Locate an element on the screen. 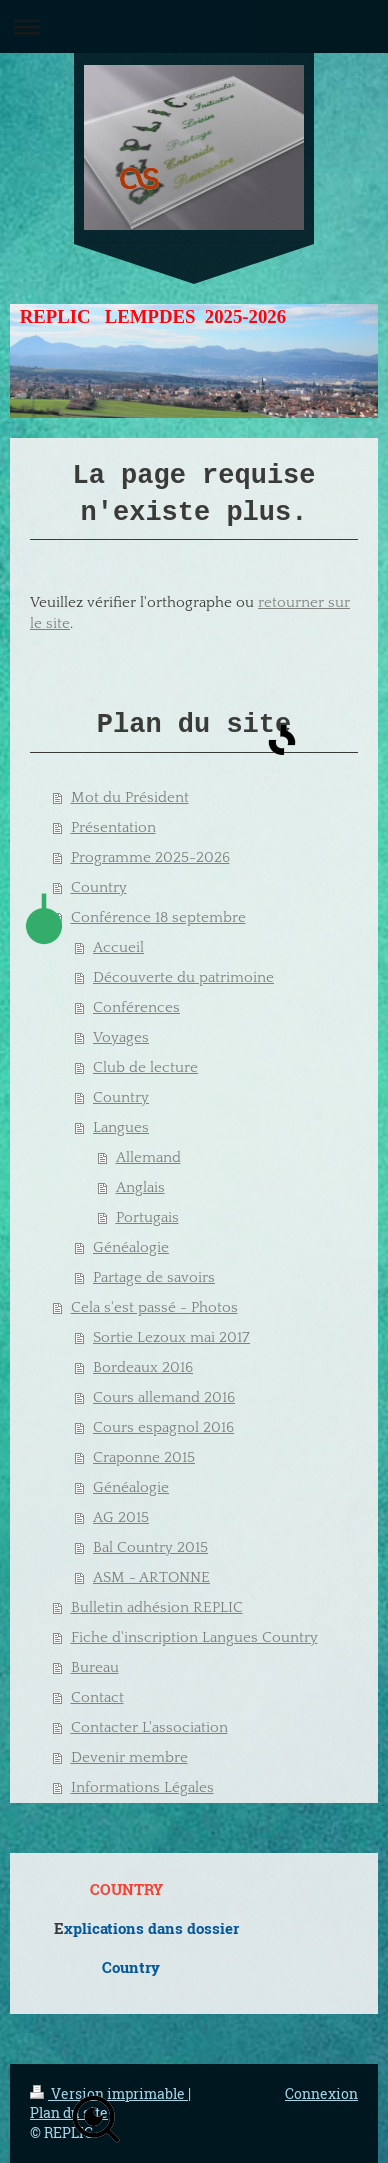 The height and width of the screenshot is (2163, 388). open Last.fm app is located at coordinates (139, 178).